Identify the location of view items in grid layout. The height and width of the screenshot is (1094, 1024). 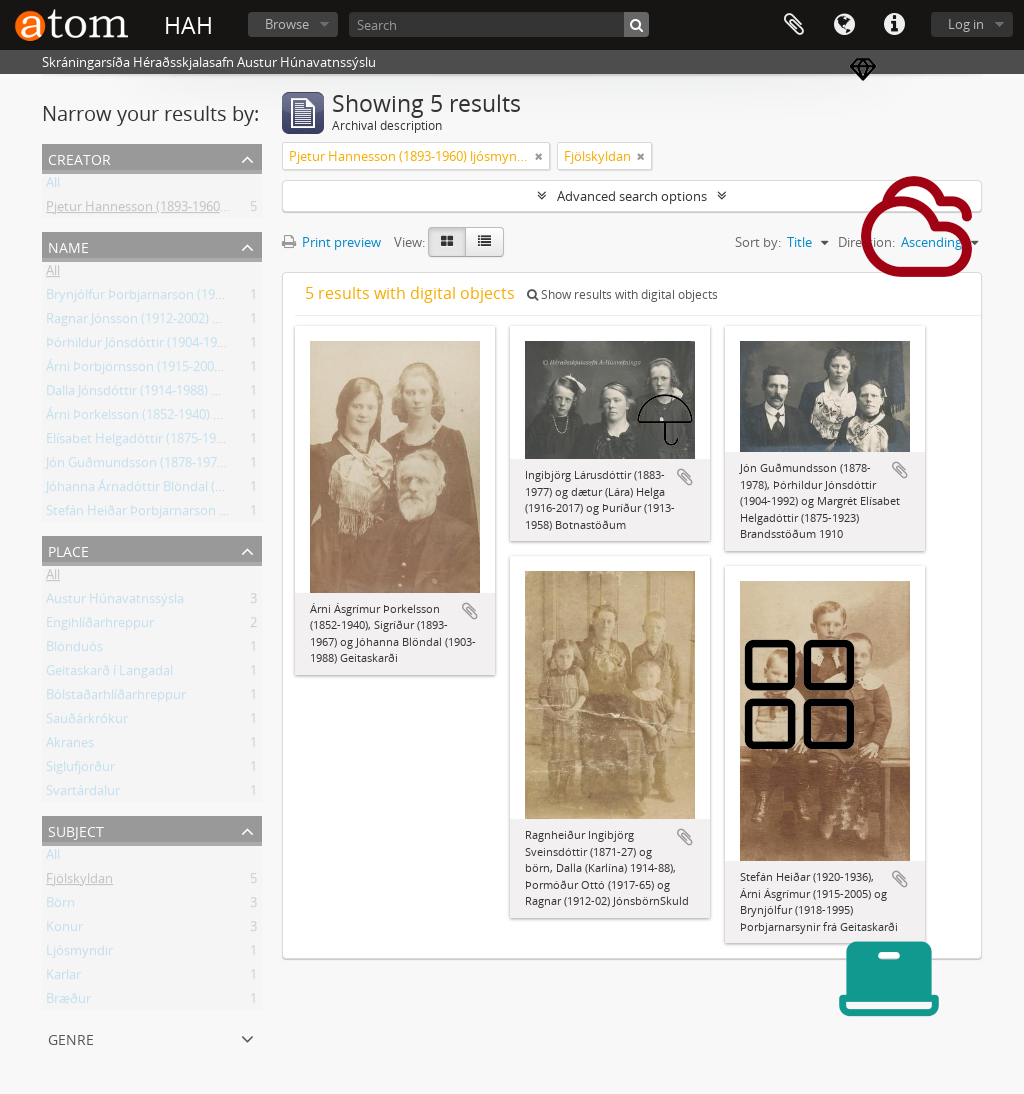
(799, 694).